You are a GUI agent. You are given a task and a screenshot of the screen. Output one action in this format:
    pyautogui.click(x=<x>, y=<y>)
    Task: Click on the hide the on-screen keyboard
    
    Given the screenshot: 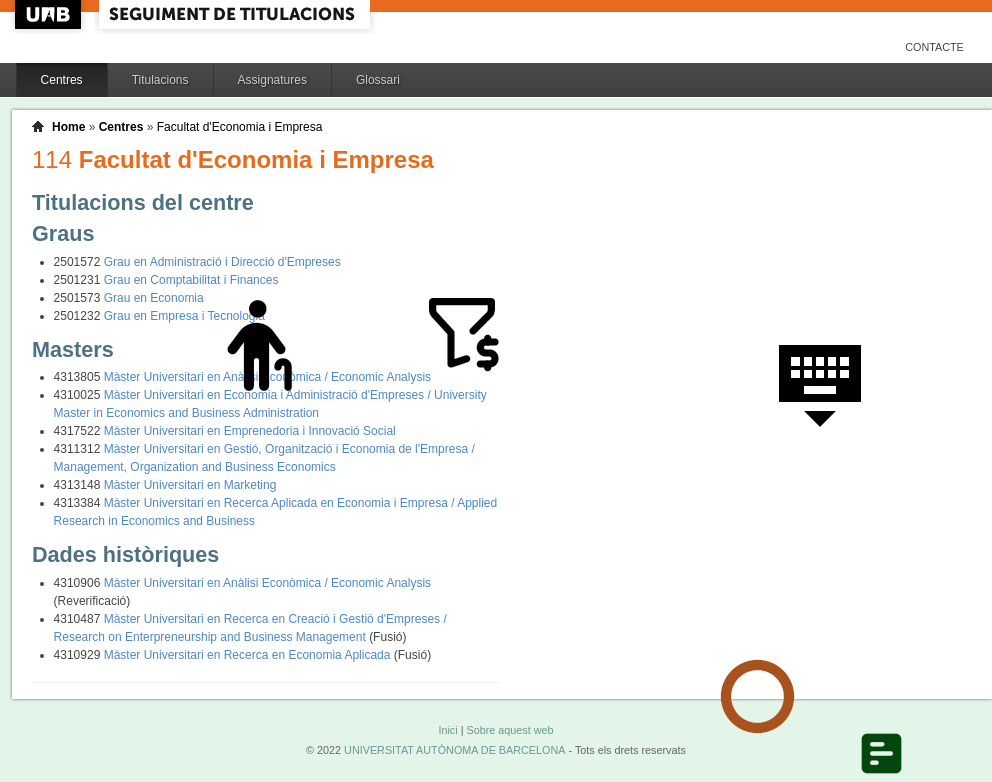 What is the action you would take?
    pyautogui.click(x=820, y=382)
    